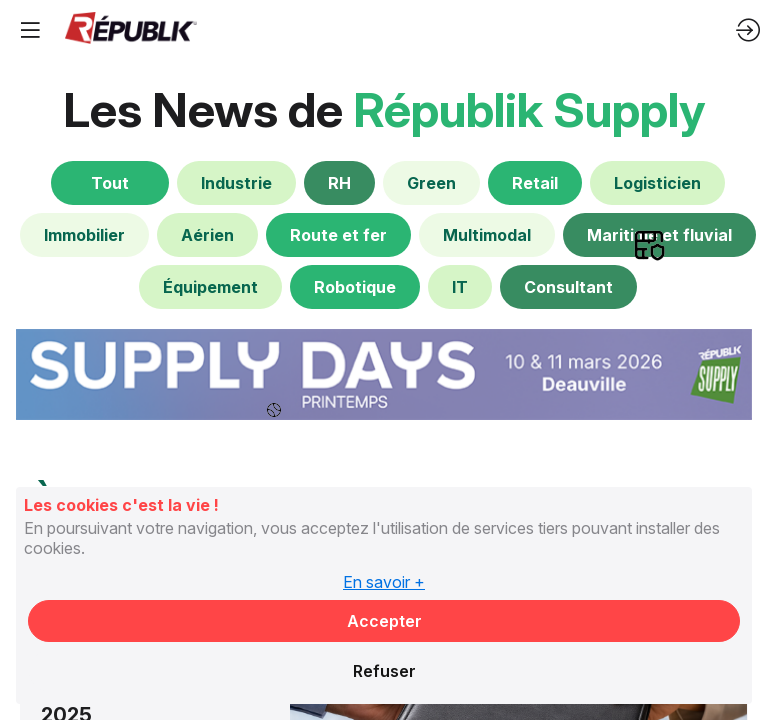  What do you see at coordinates (274, 410) in the screenshot?
I see `access tennis or racquet sports features` at bounding box center [274, 410].